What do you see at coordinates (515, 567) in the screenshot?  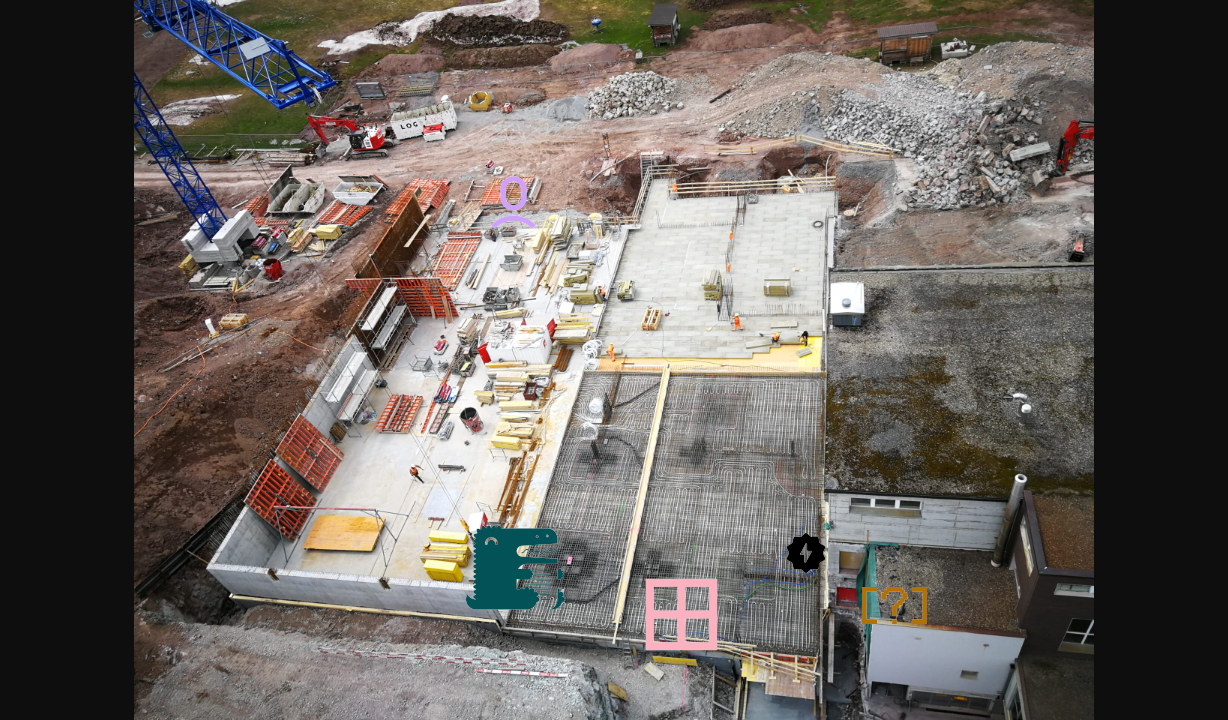 I see `visit docusaurus documentation site` at bounding box center [515, 567].